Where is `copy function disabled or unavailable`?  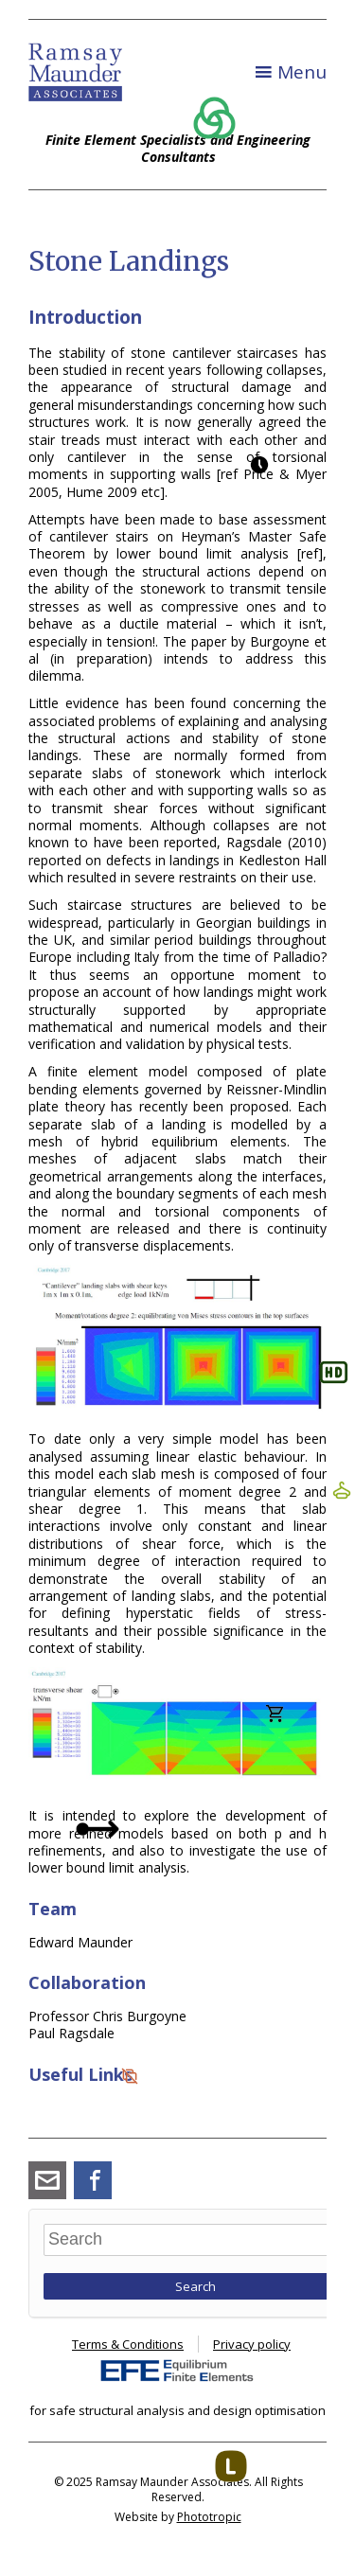
copy function disabled or unavailable is located at coordinates (130, 2076).